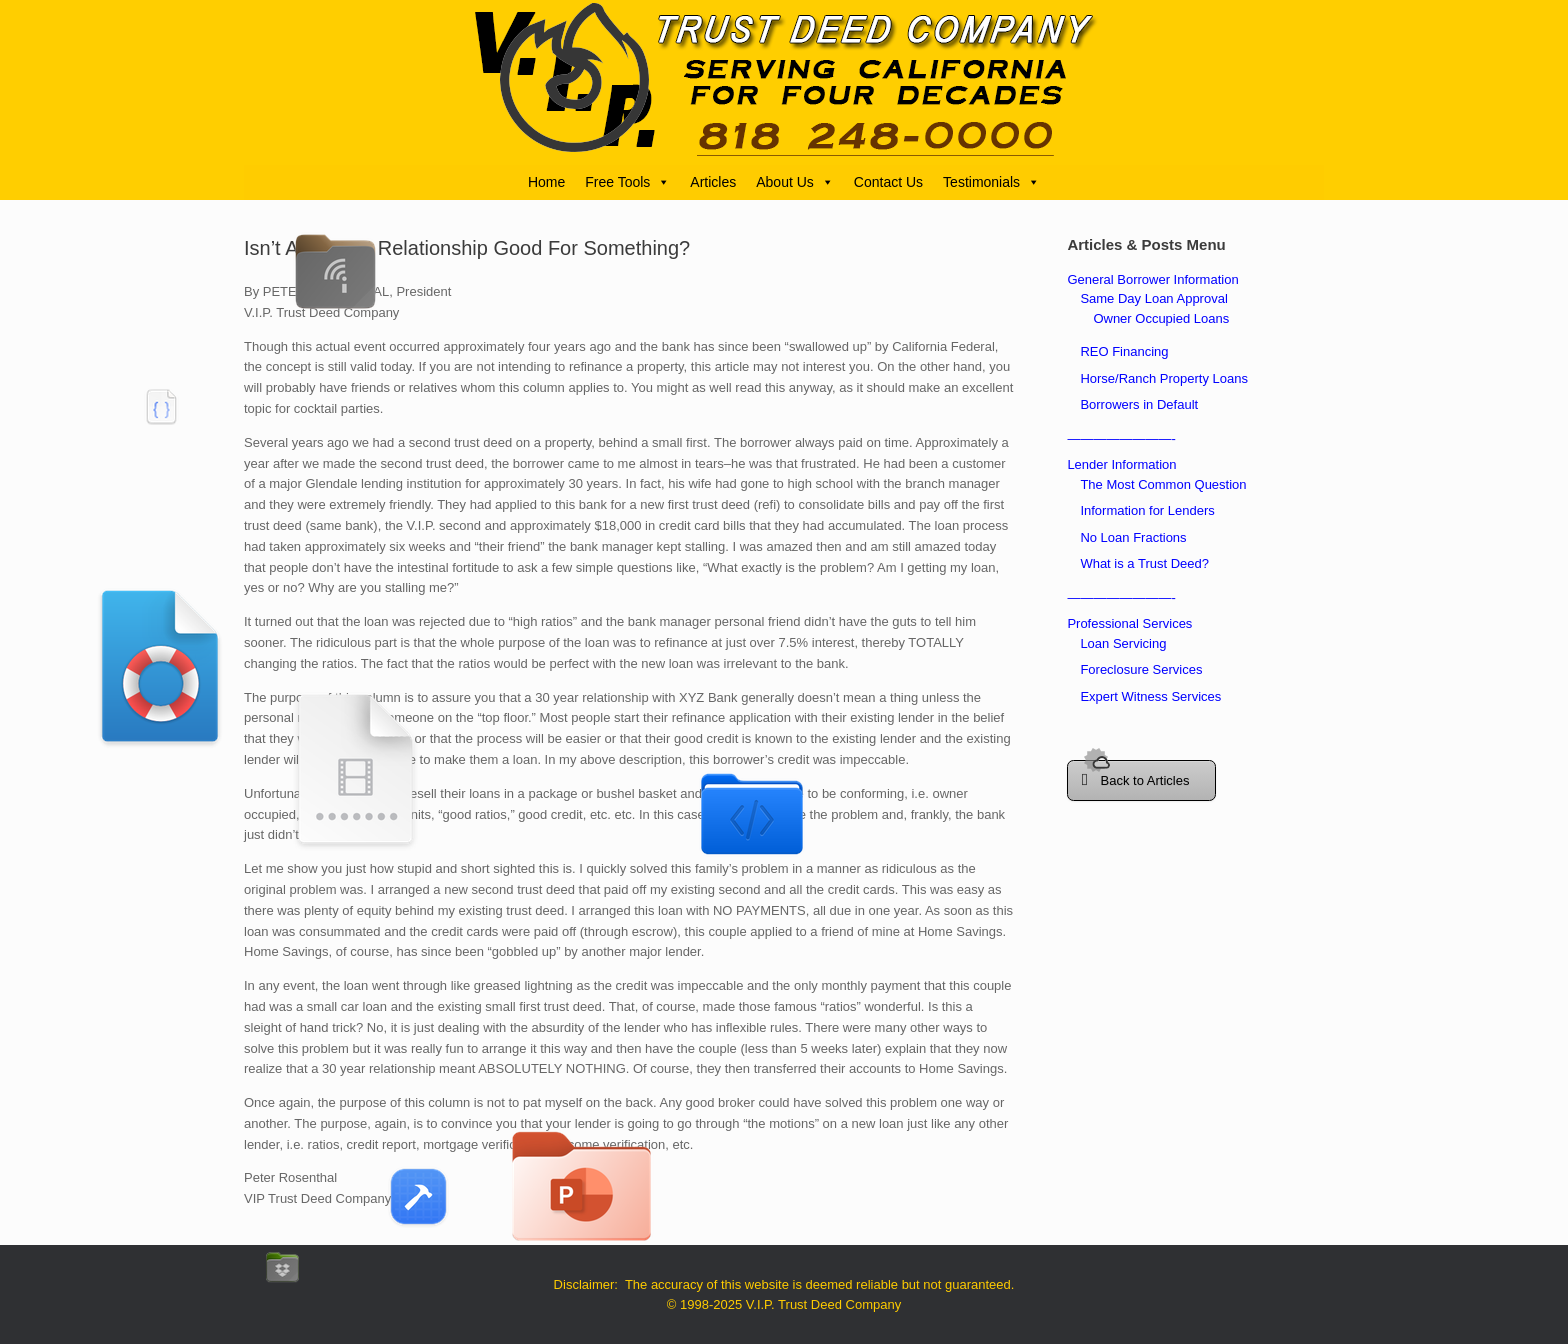 The height and width of the screenshot is (1344, 1568). Describe the element at coordinates (1096, 760) in the screenshot. I see `open the weather app` at that location.